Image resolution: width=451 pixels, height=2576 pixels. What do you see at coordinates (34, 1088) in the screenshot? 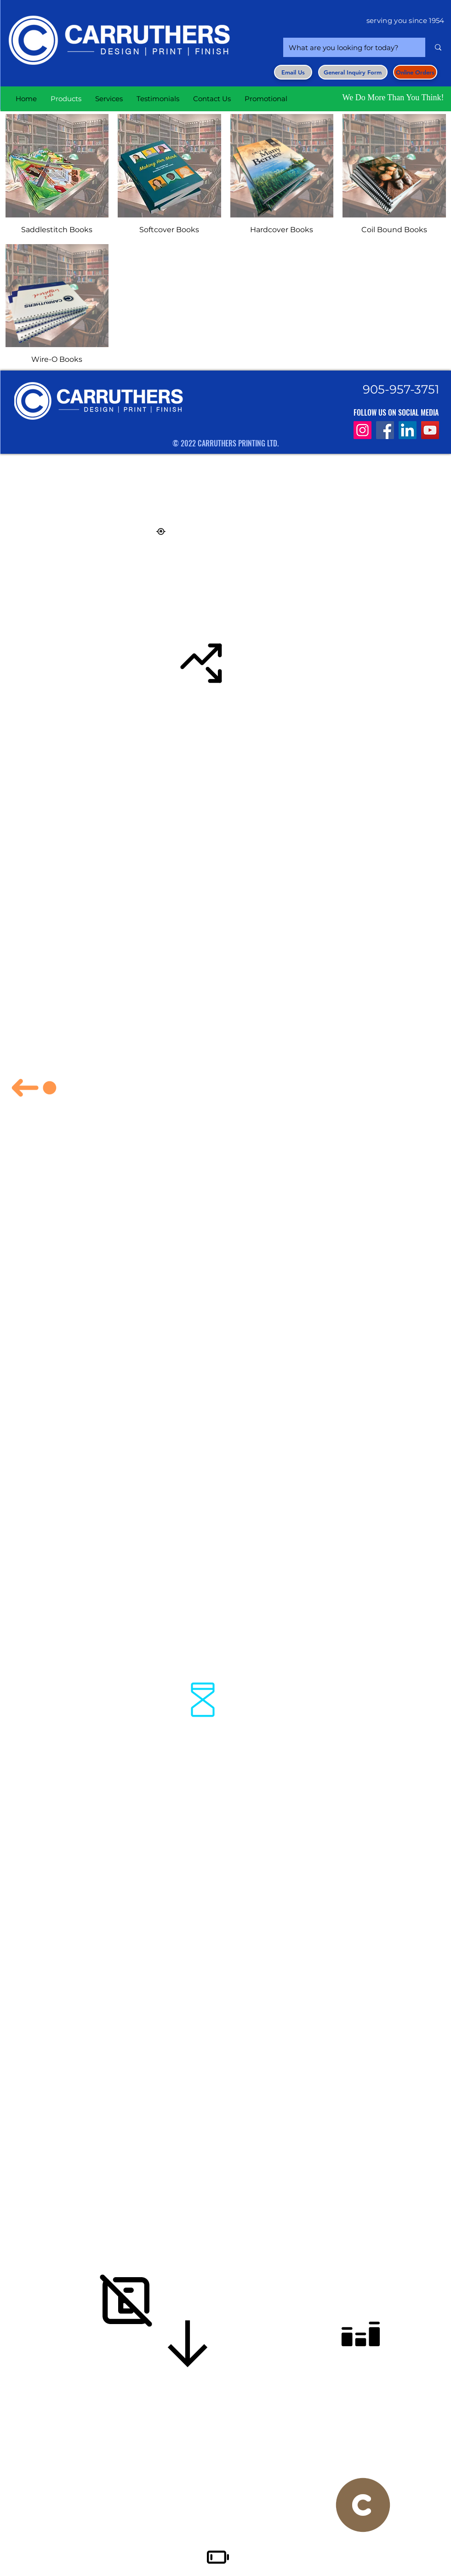
I see `move selected item to the left` at bounding box center [34, 1088].